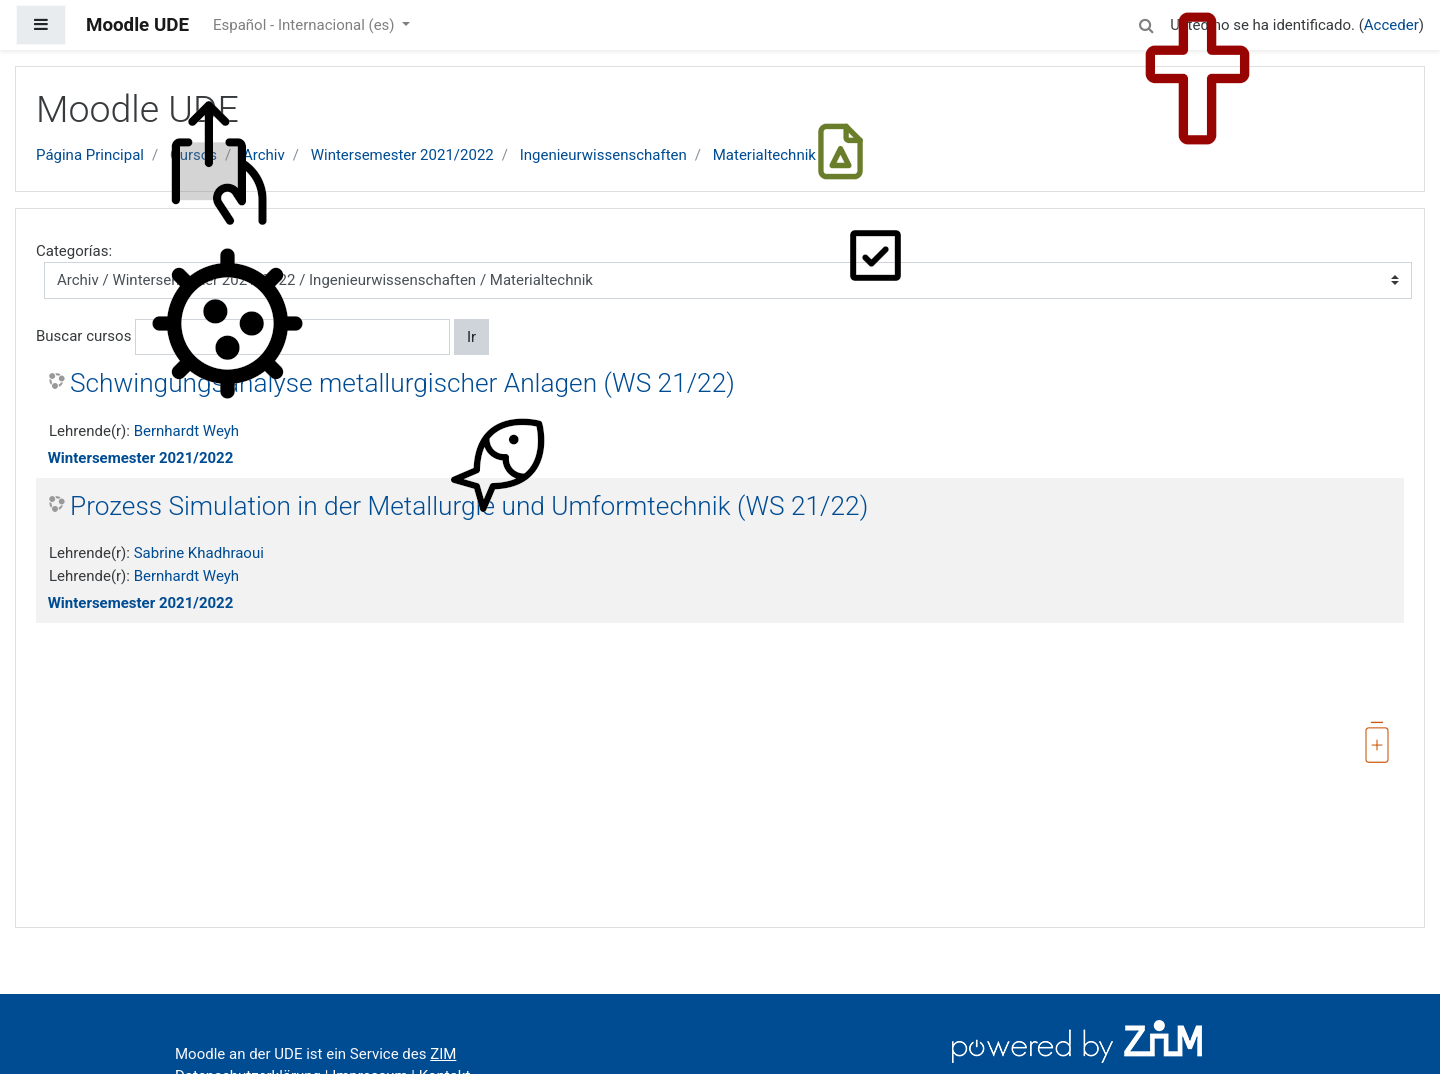 The width and height of the screenshot is (1440, 1074). Describe the element at coordinates (840, 151) in the screenshot. I see `view file changes or differences` at that location.